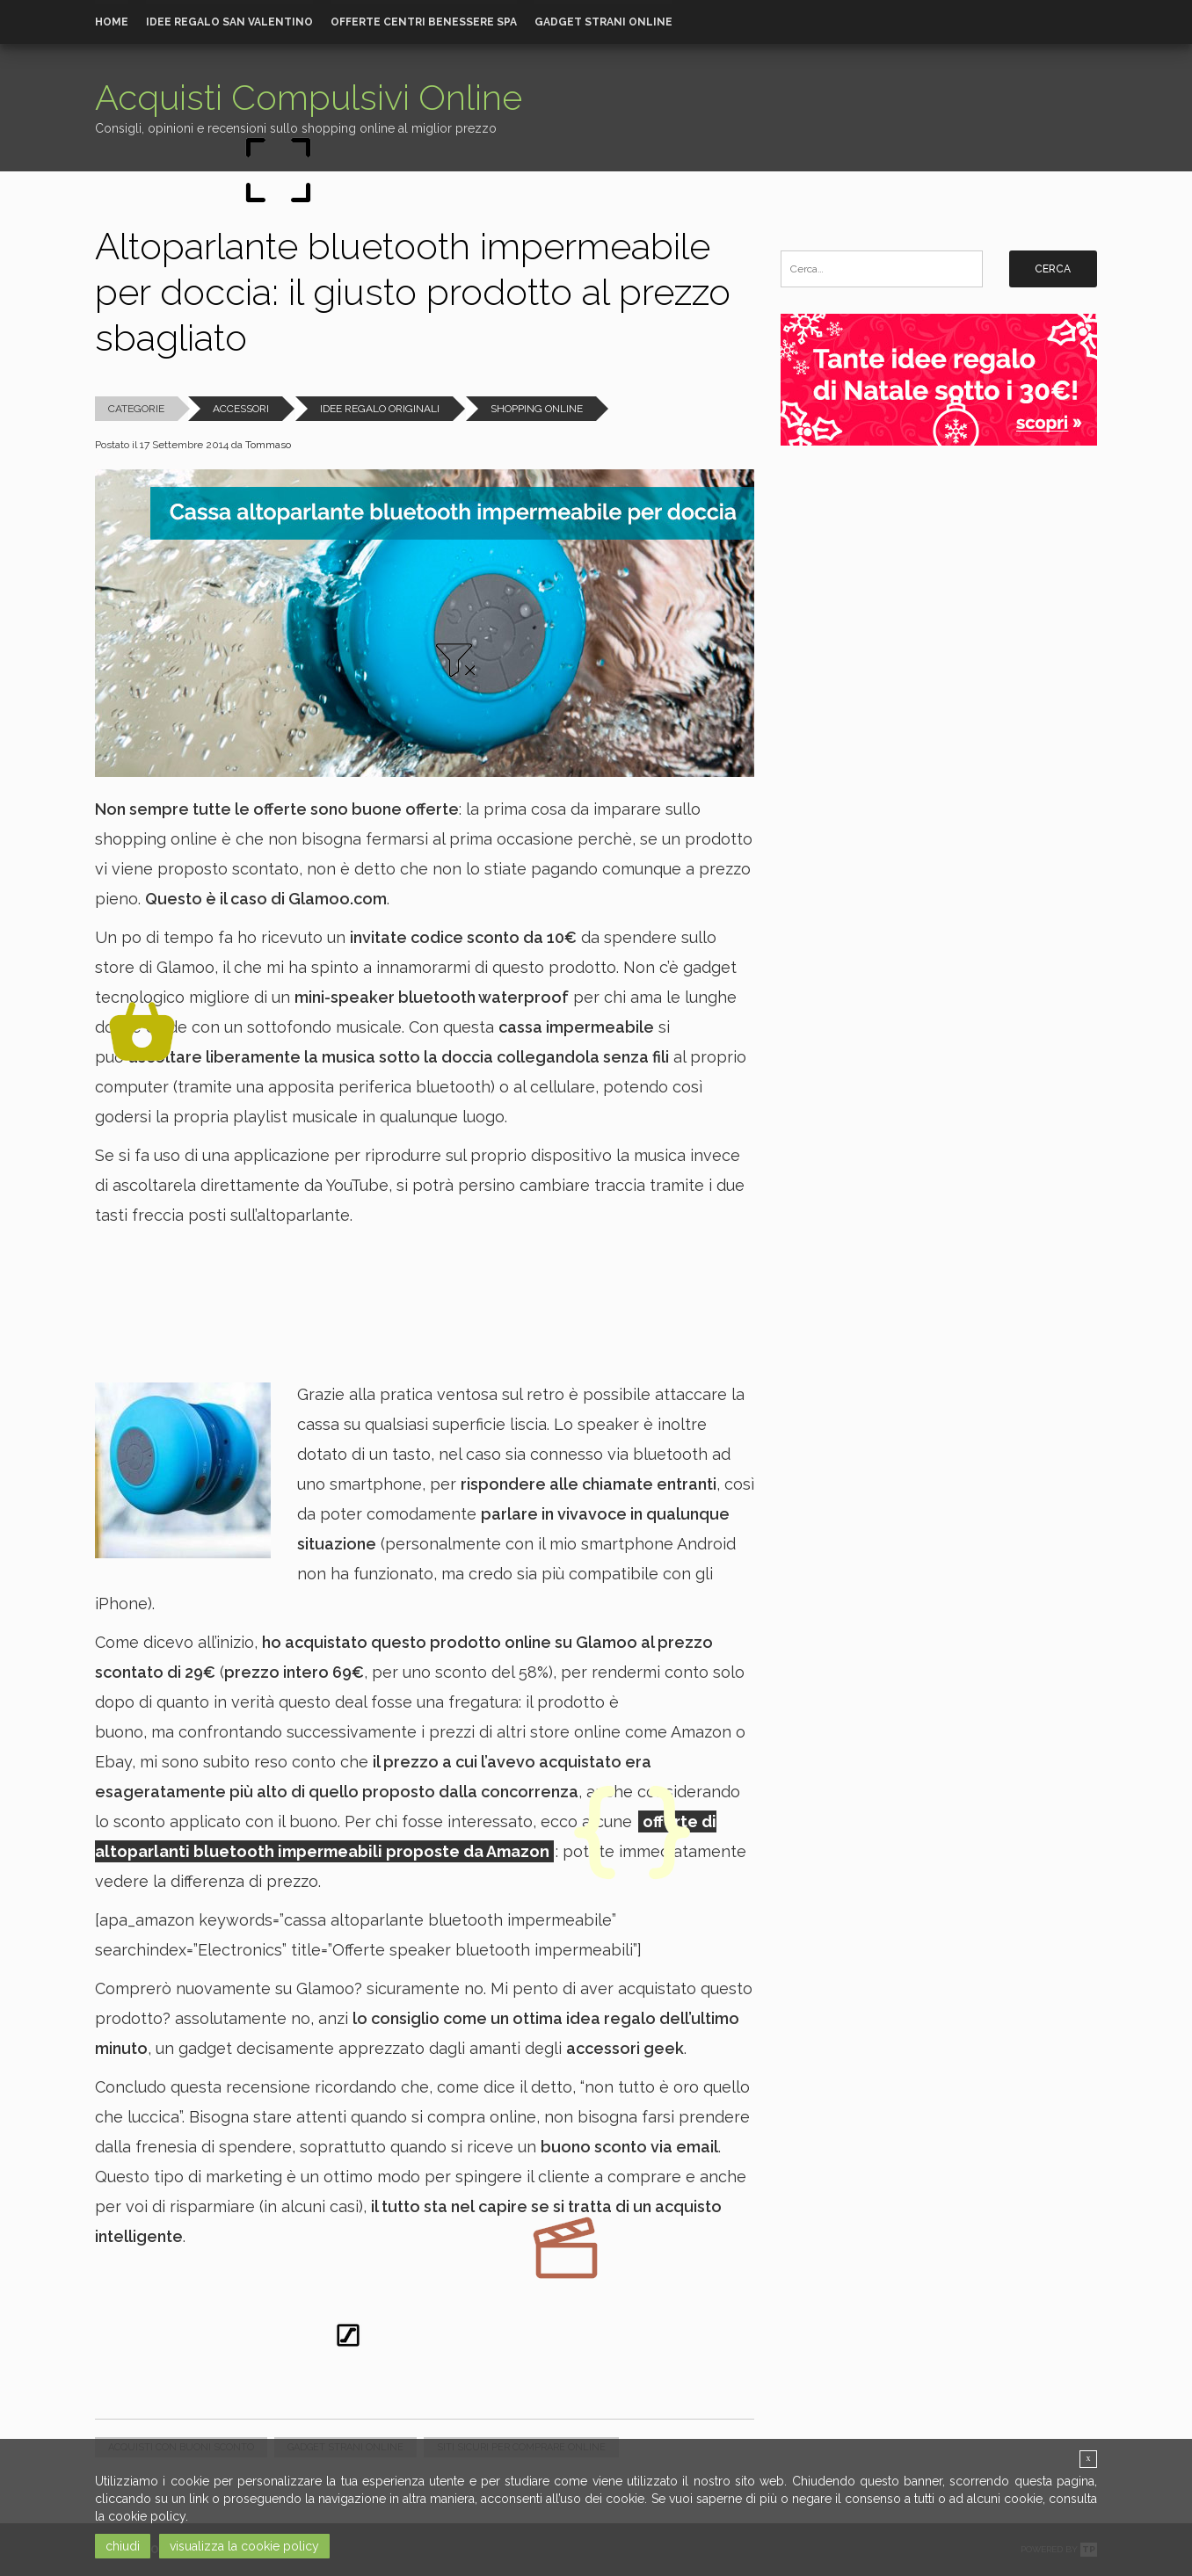 The height and width of the screenshot is (2576, 1192). Describe the element at coordinates (454, 658) in the screenshot. I see `clear all filters` at that location.